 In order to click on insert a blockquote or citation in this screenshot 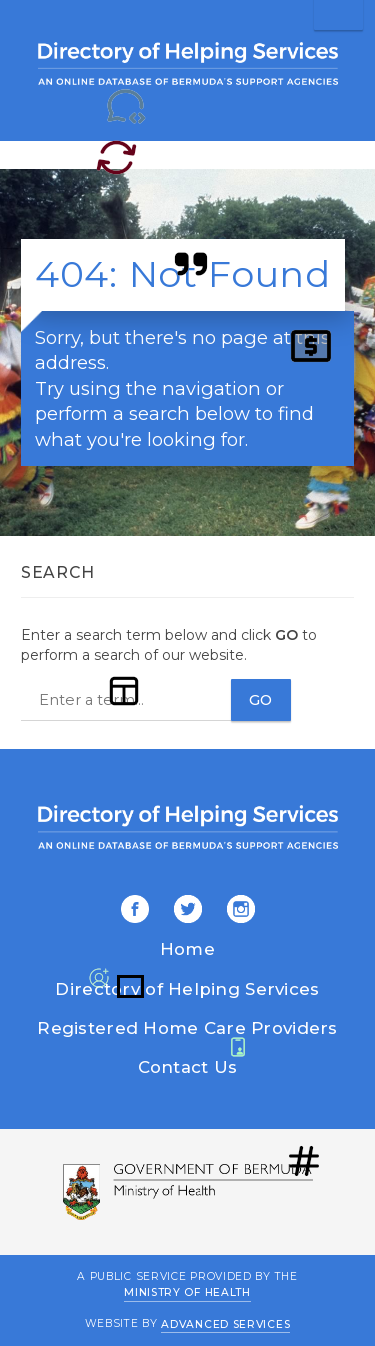, I will do `click(191, 264)`.